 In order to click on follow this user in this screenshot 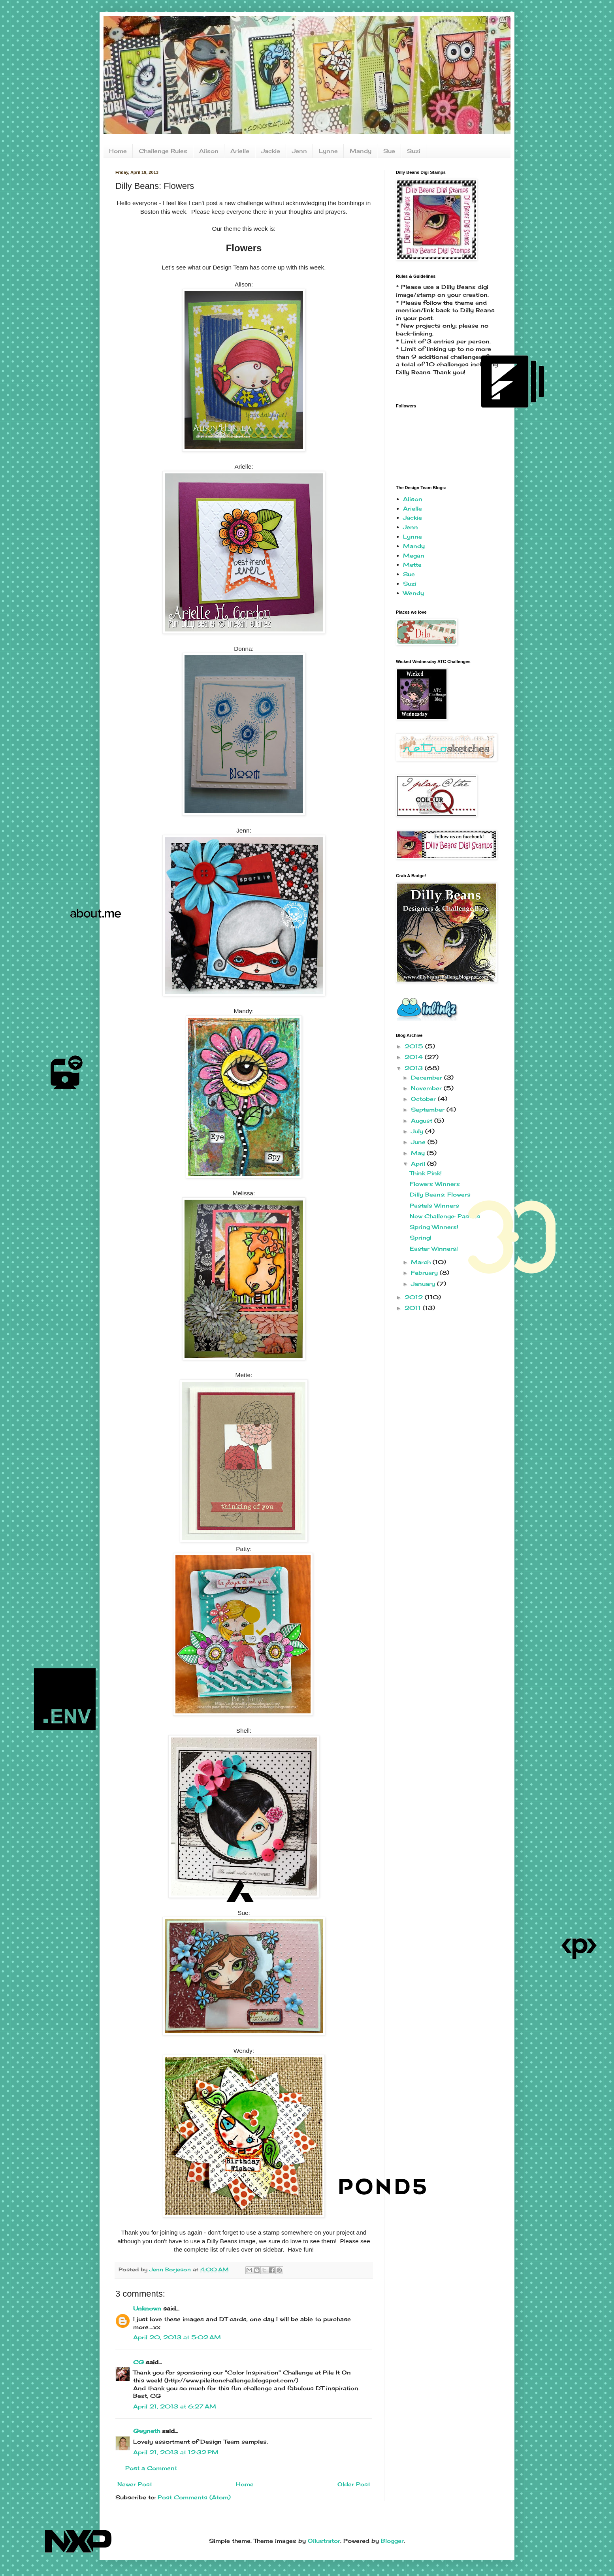, I will do `click(252, 1621)`.